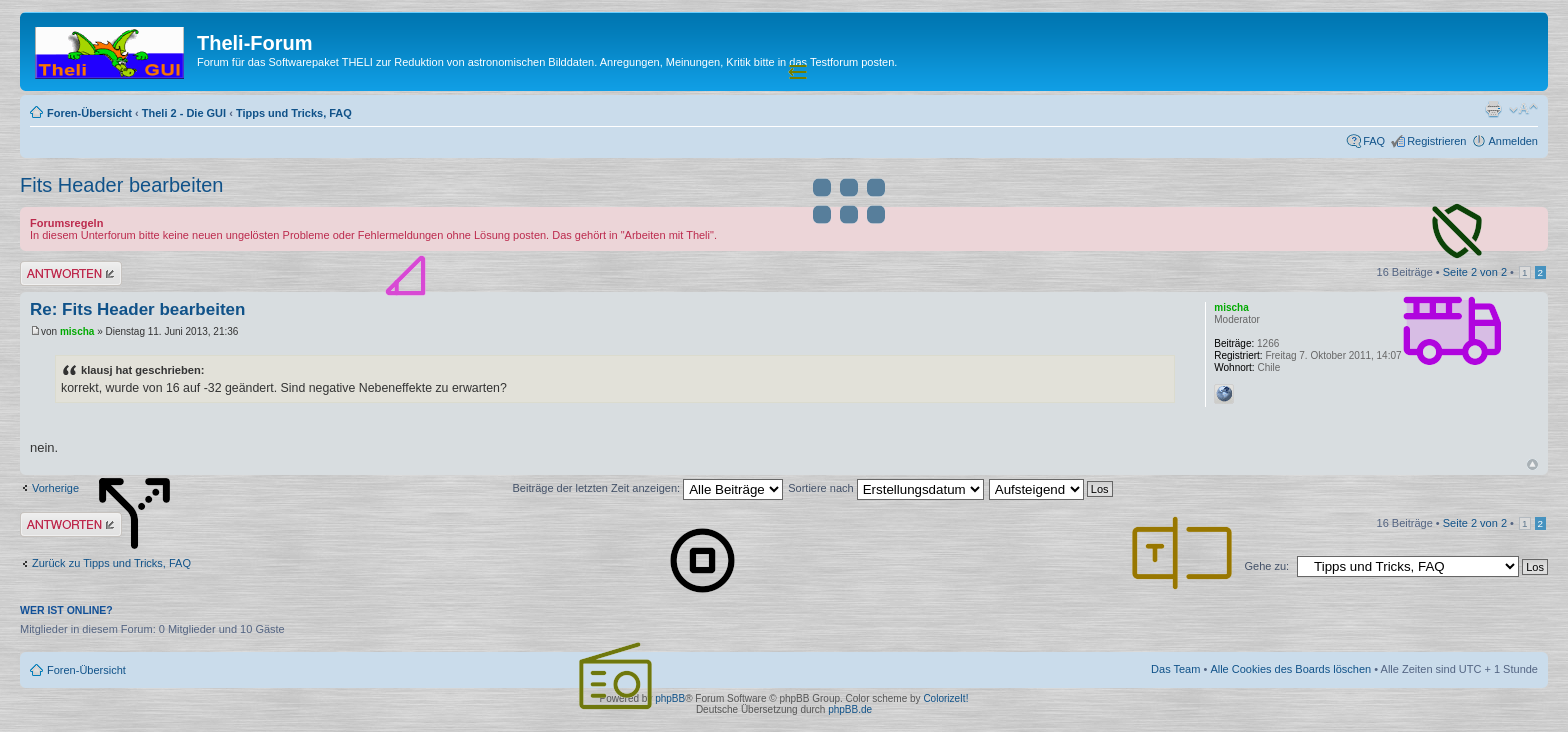 Image resolution: width=1568 pixels, height=732 pixels. Describe the element at coordinates (849, 201) in the screenshot. I see `drag to reorder or rearrange items` at that location.